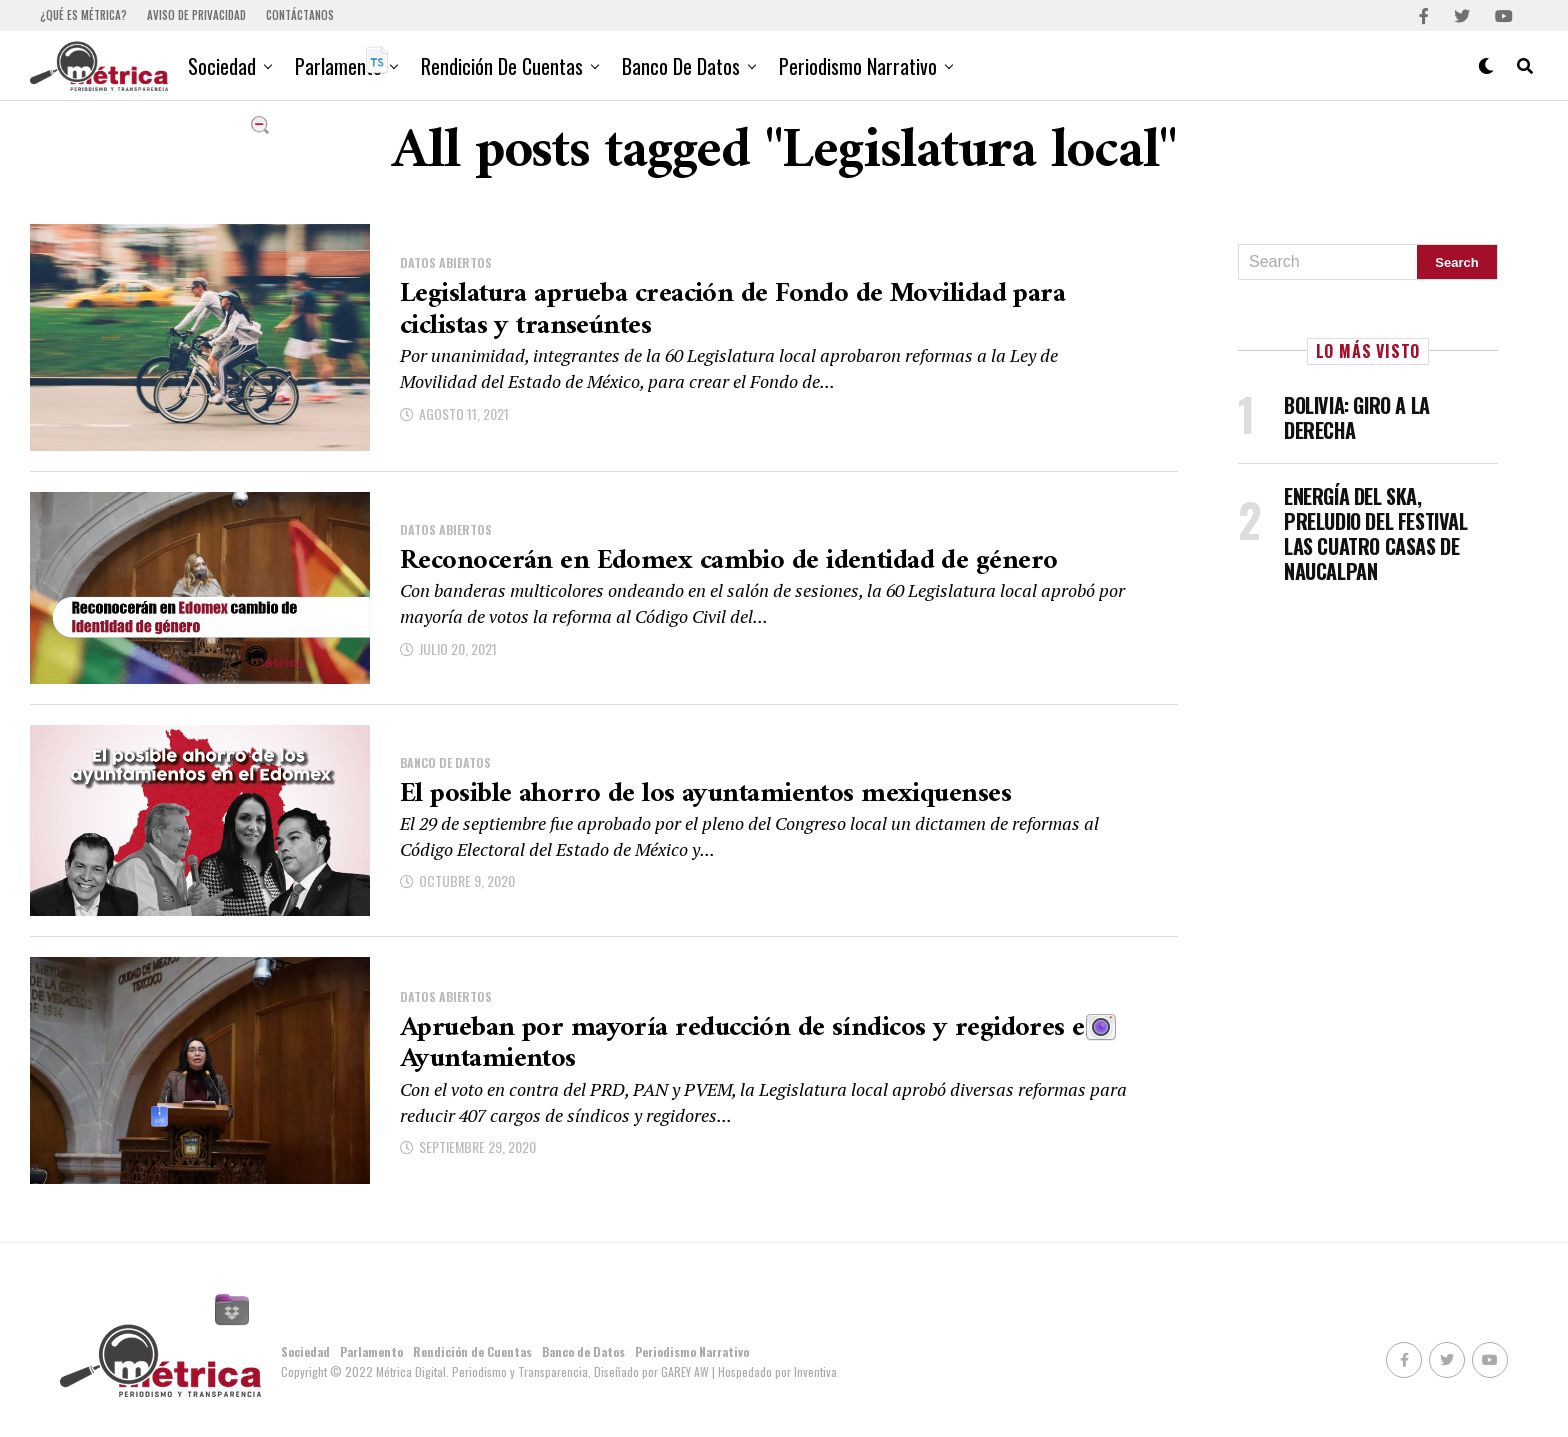  Describe the element at coordinates (1101, 1027) in the screenshot. I see `open the camera app` at that location.